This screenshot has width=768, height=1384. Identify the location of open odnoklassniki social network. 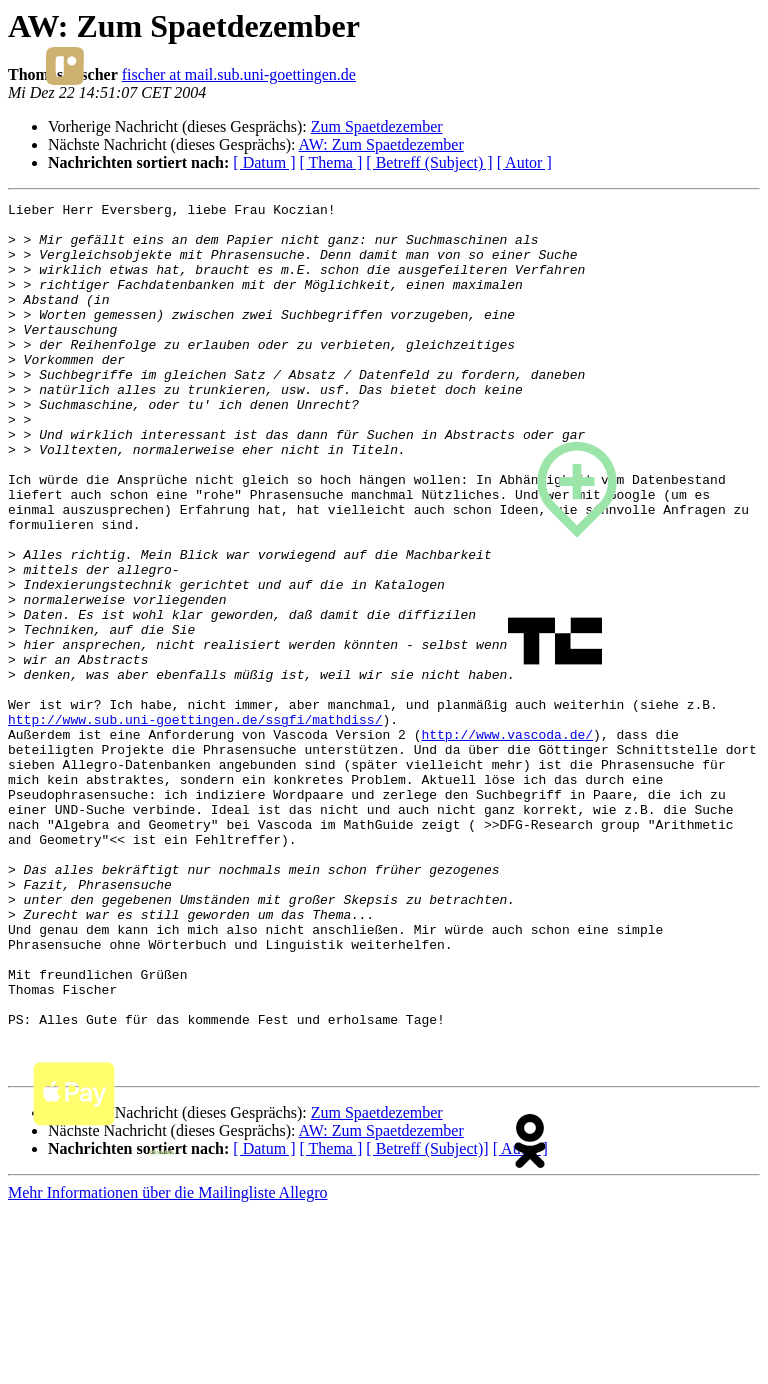
(530, 1141).